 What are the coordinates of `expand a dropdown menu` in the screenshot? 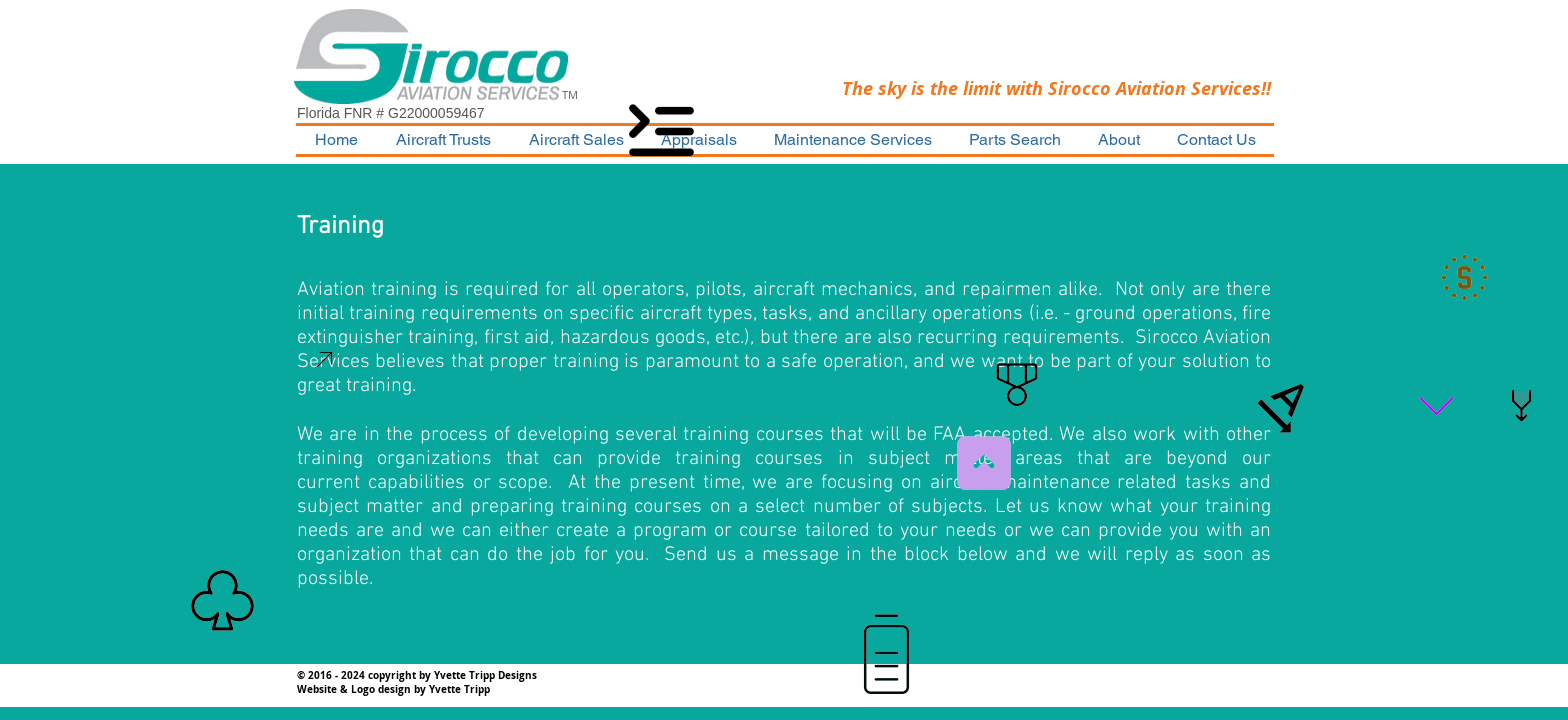 It's located at (1436, 404).